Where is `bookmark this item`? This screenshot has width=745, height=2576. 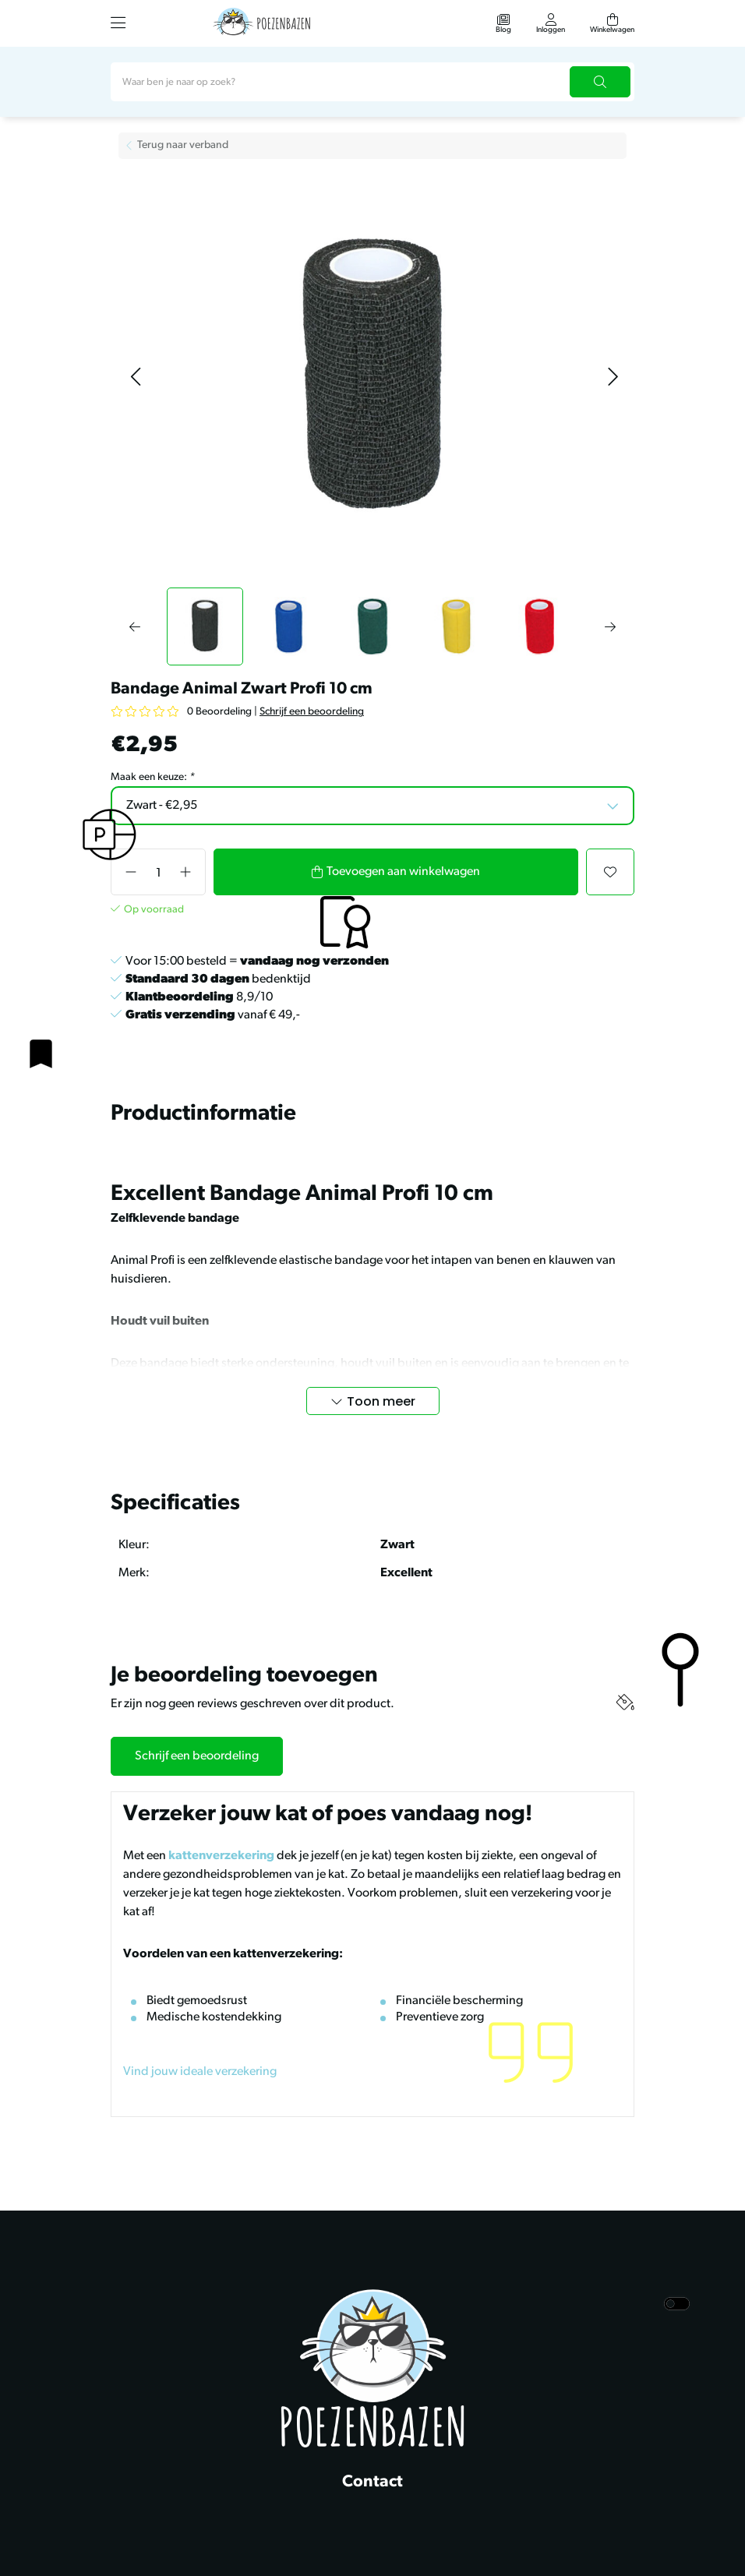 bookmark this item is located at coordinates (41, 1053).